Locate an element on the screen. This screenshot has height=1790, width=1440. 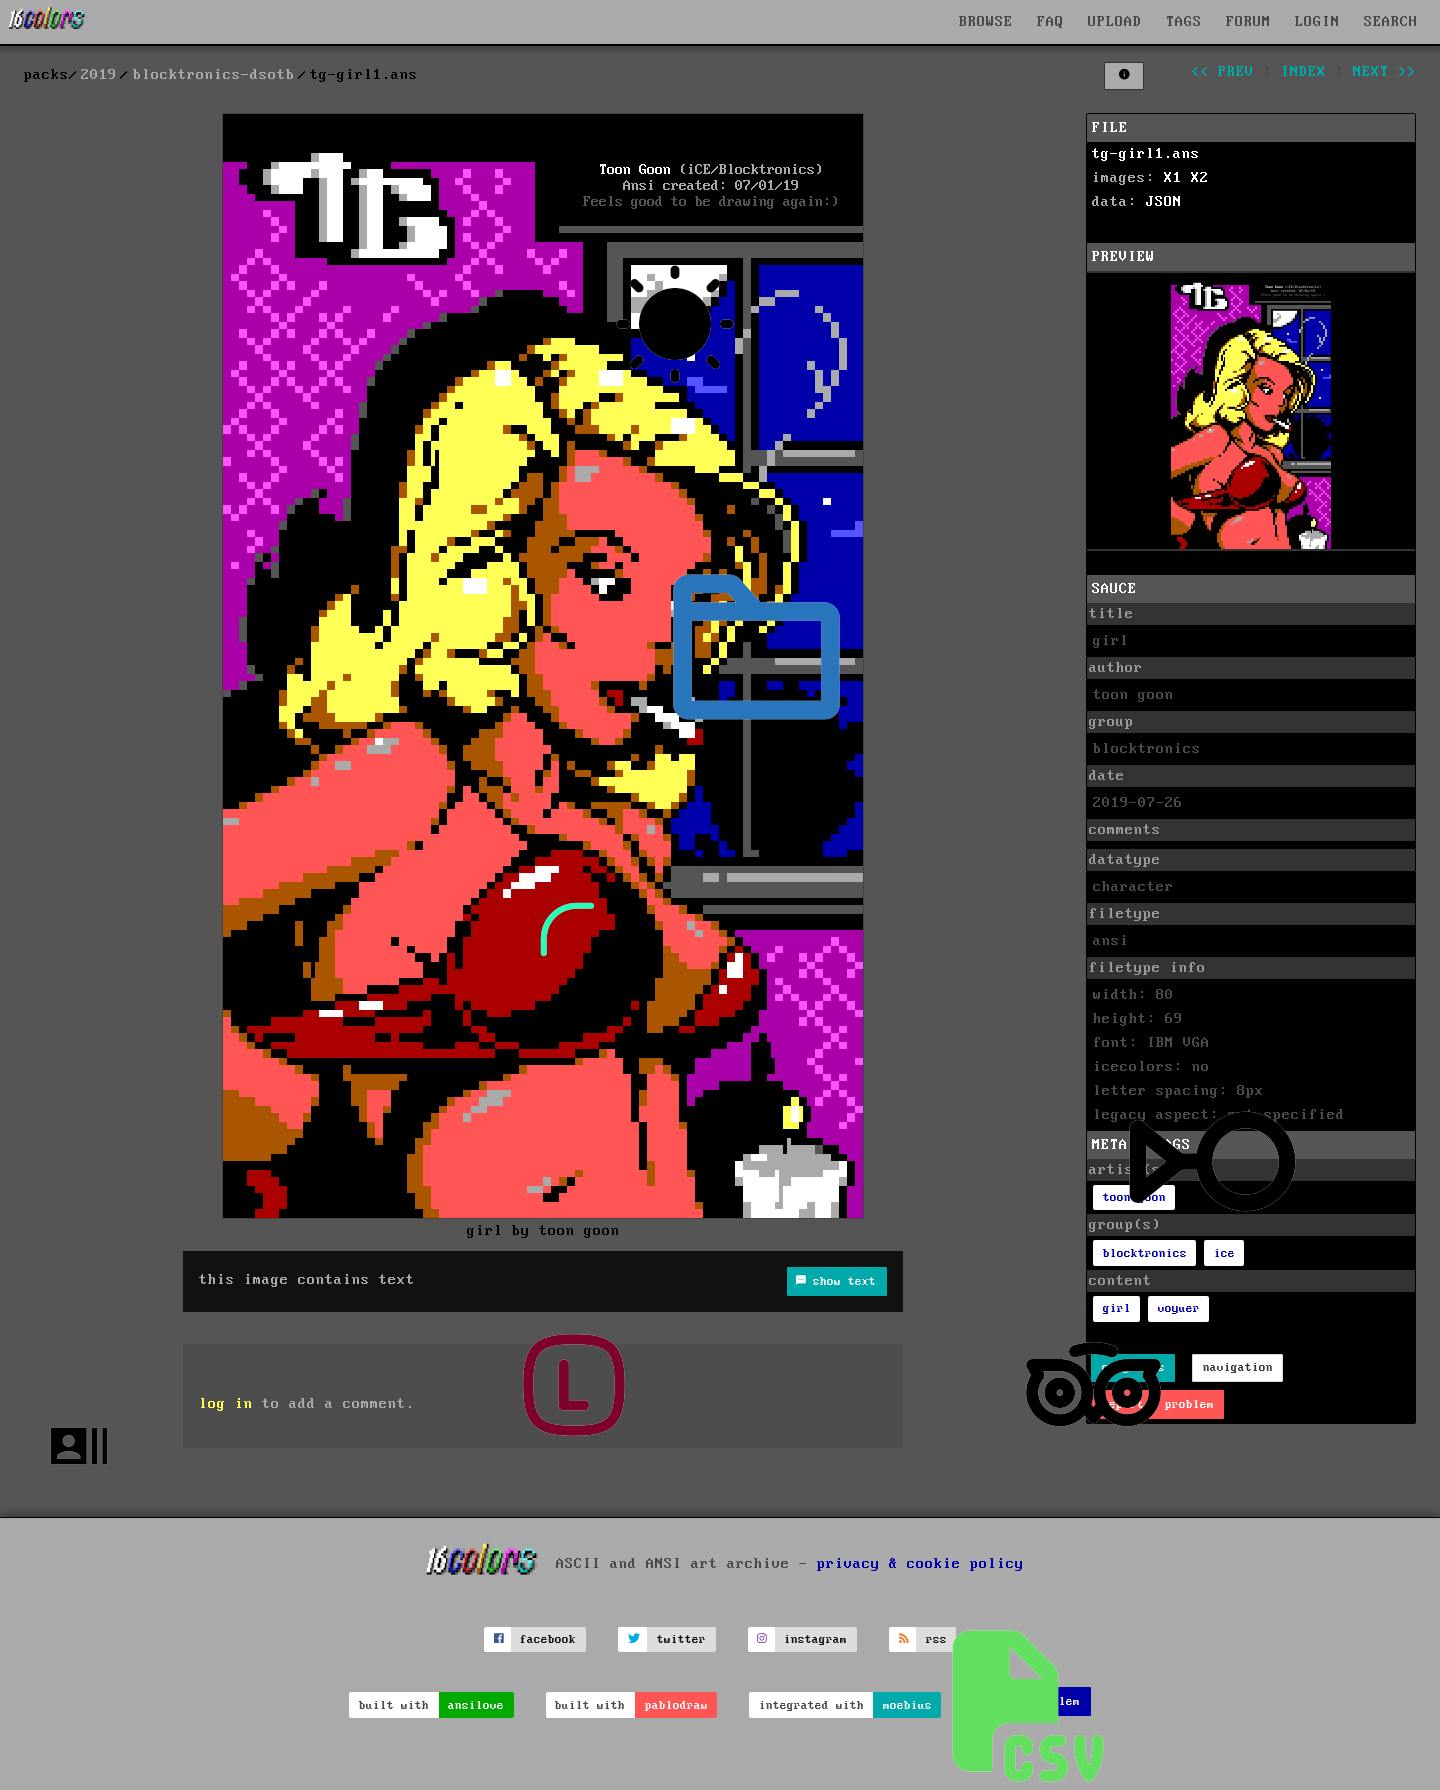
view recently contacted people is located at coordinates (79, 1446).